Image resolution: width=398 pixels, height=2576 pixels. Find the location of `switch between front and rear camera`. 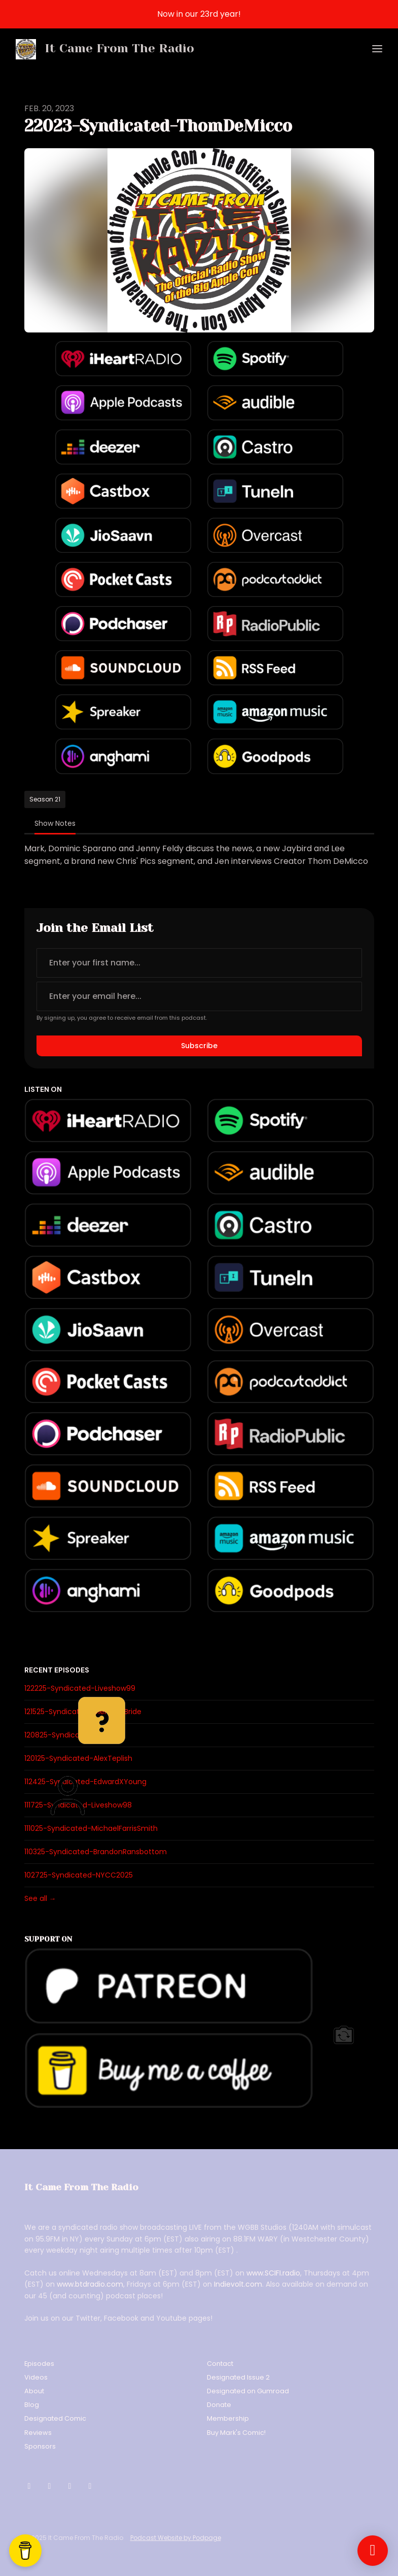

switch between front and rear camera is located at coordinates (344, 2035).